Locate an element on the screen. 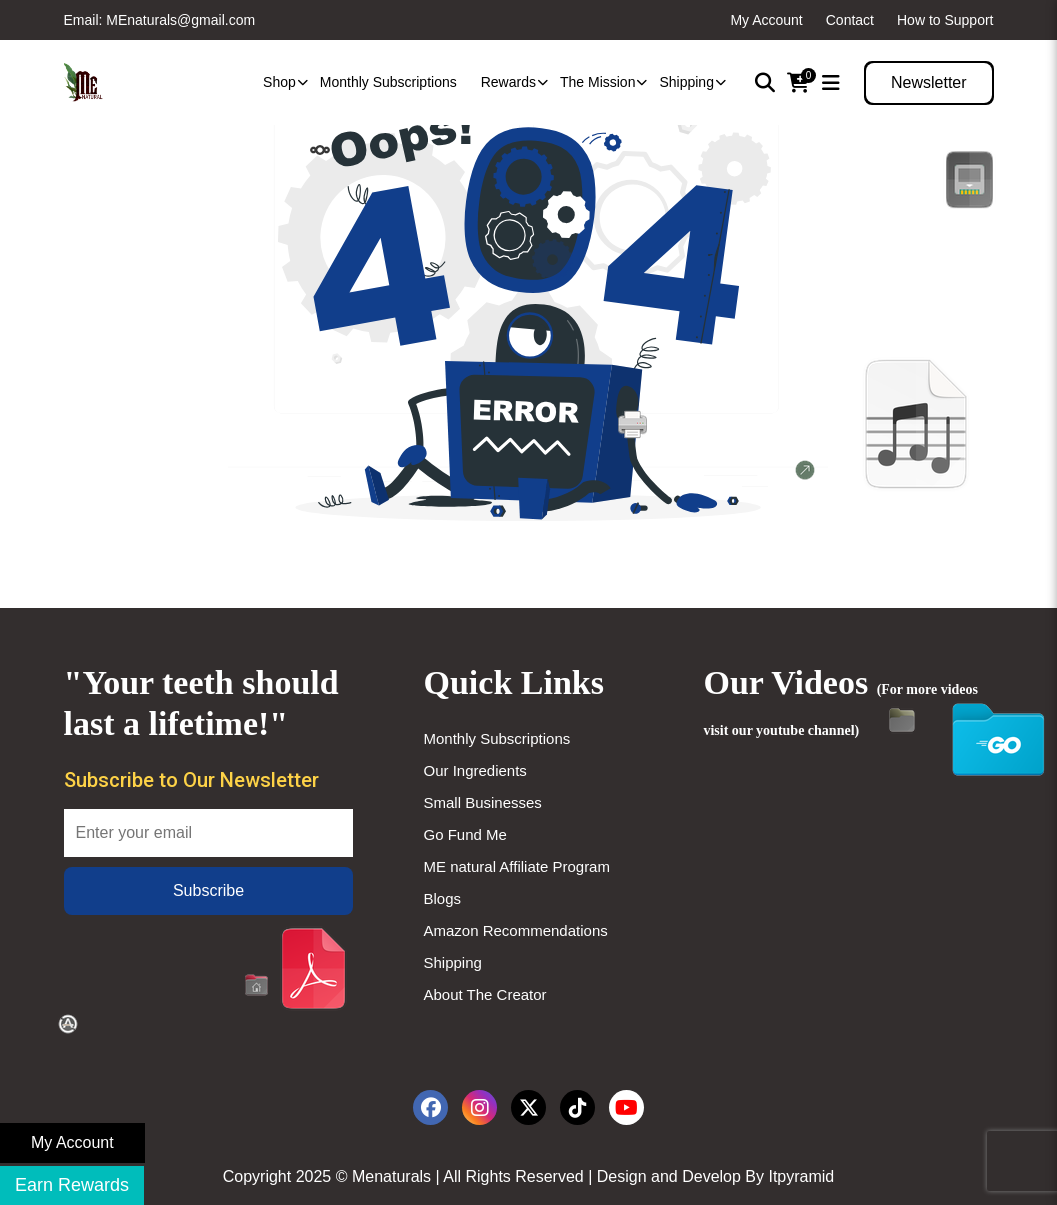 This screenshot has width=1057, height=1205. nintendo 64 game ROM file is located at coordinates (969, 179).